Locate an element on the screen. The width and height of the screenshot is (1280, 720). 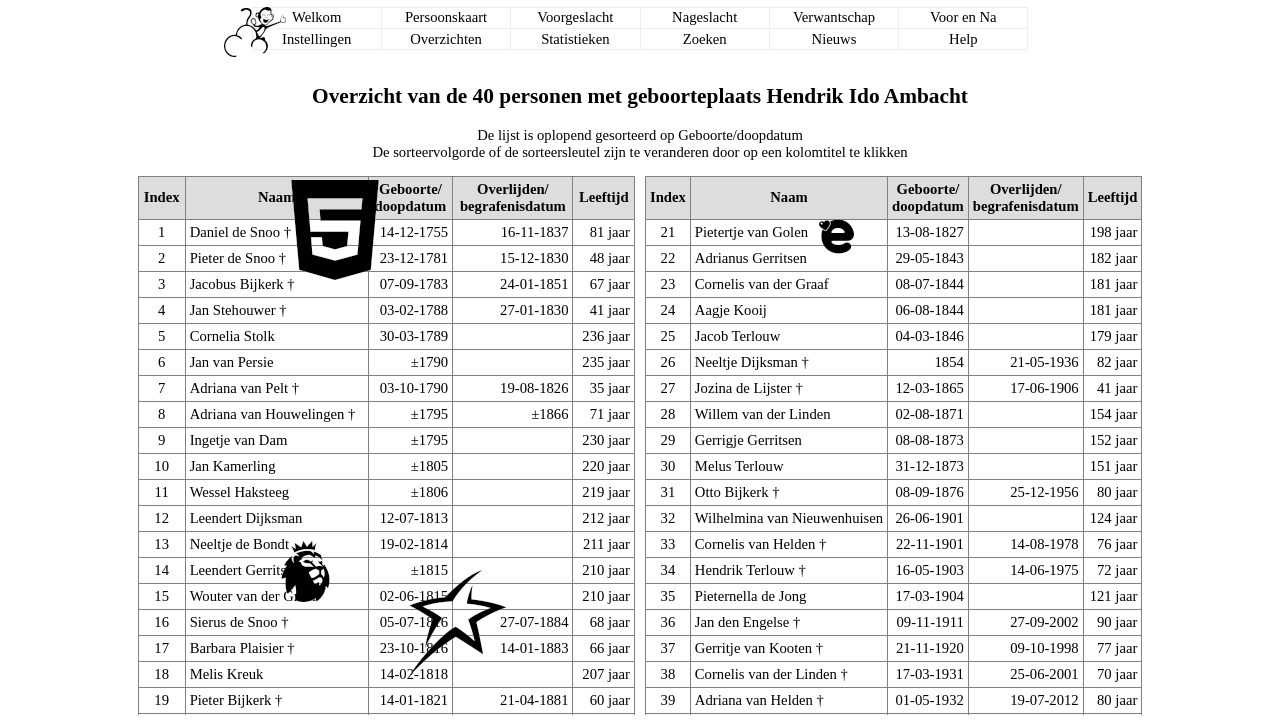
air transat airline branding logo is located at coordinates (457, 623).